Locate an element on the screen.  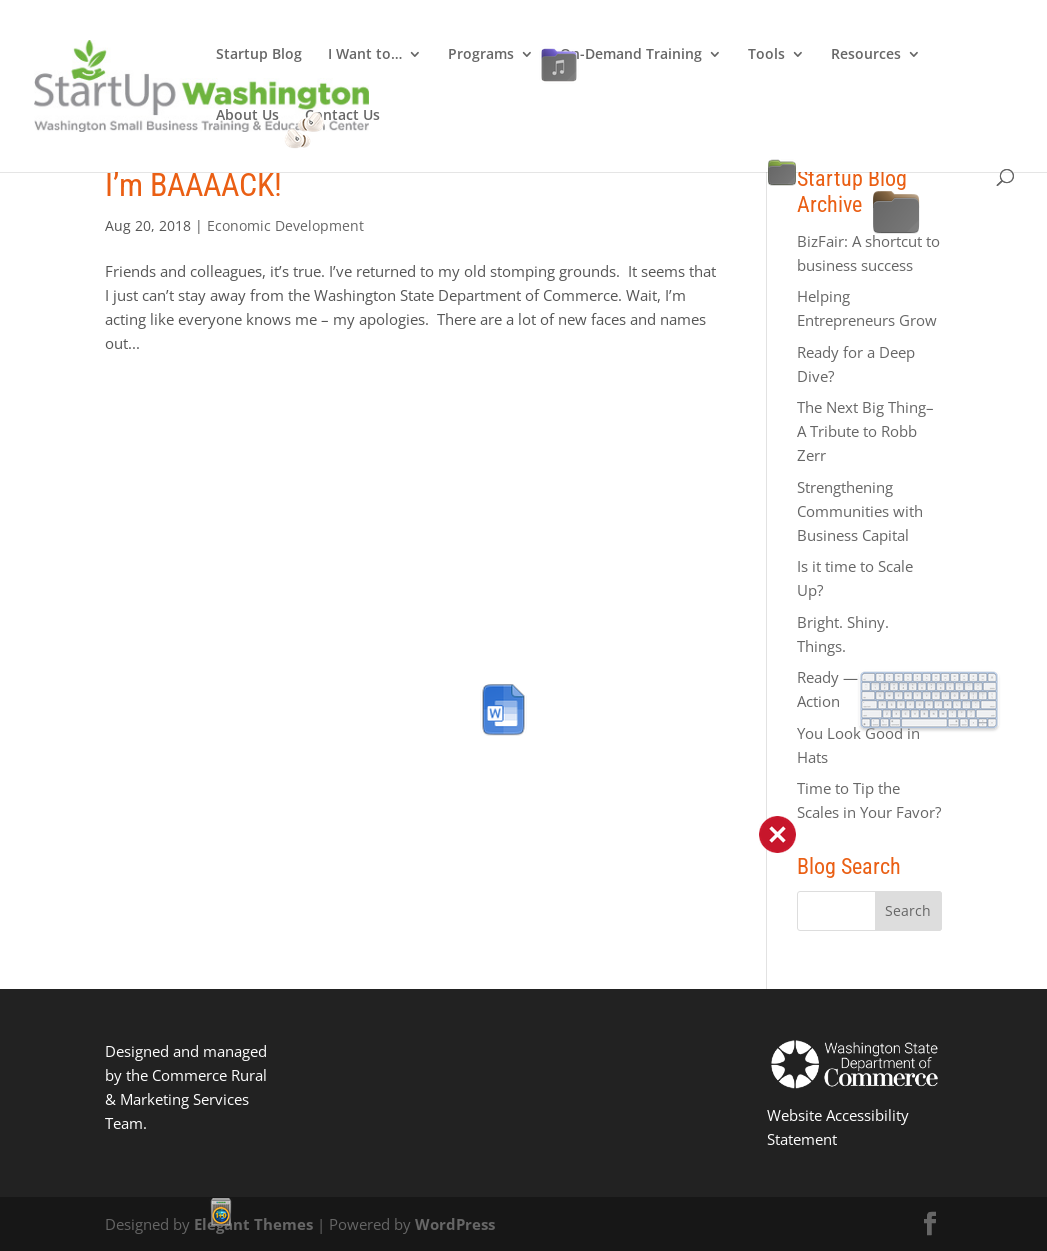
connect beats wireless earbuds via bluetooth is located at coordinates (304, 130).